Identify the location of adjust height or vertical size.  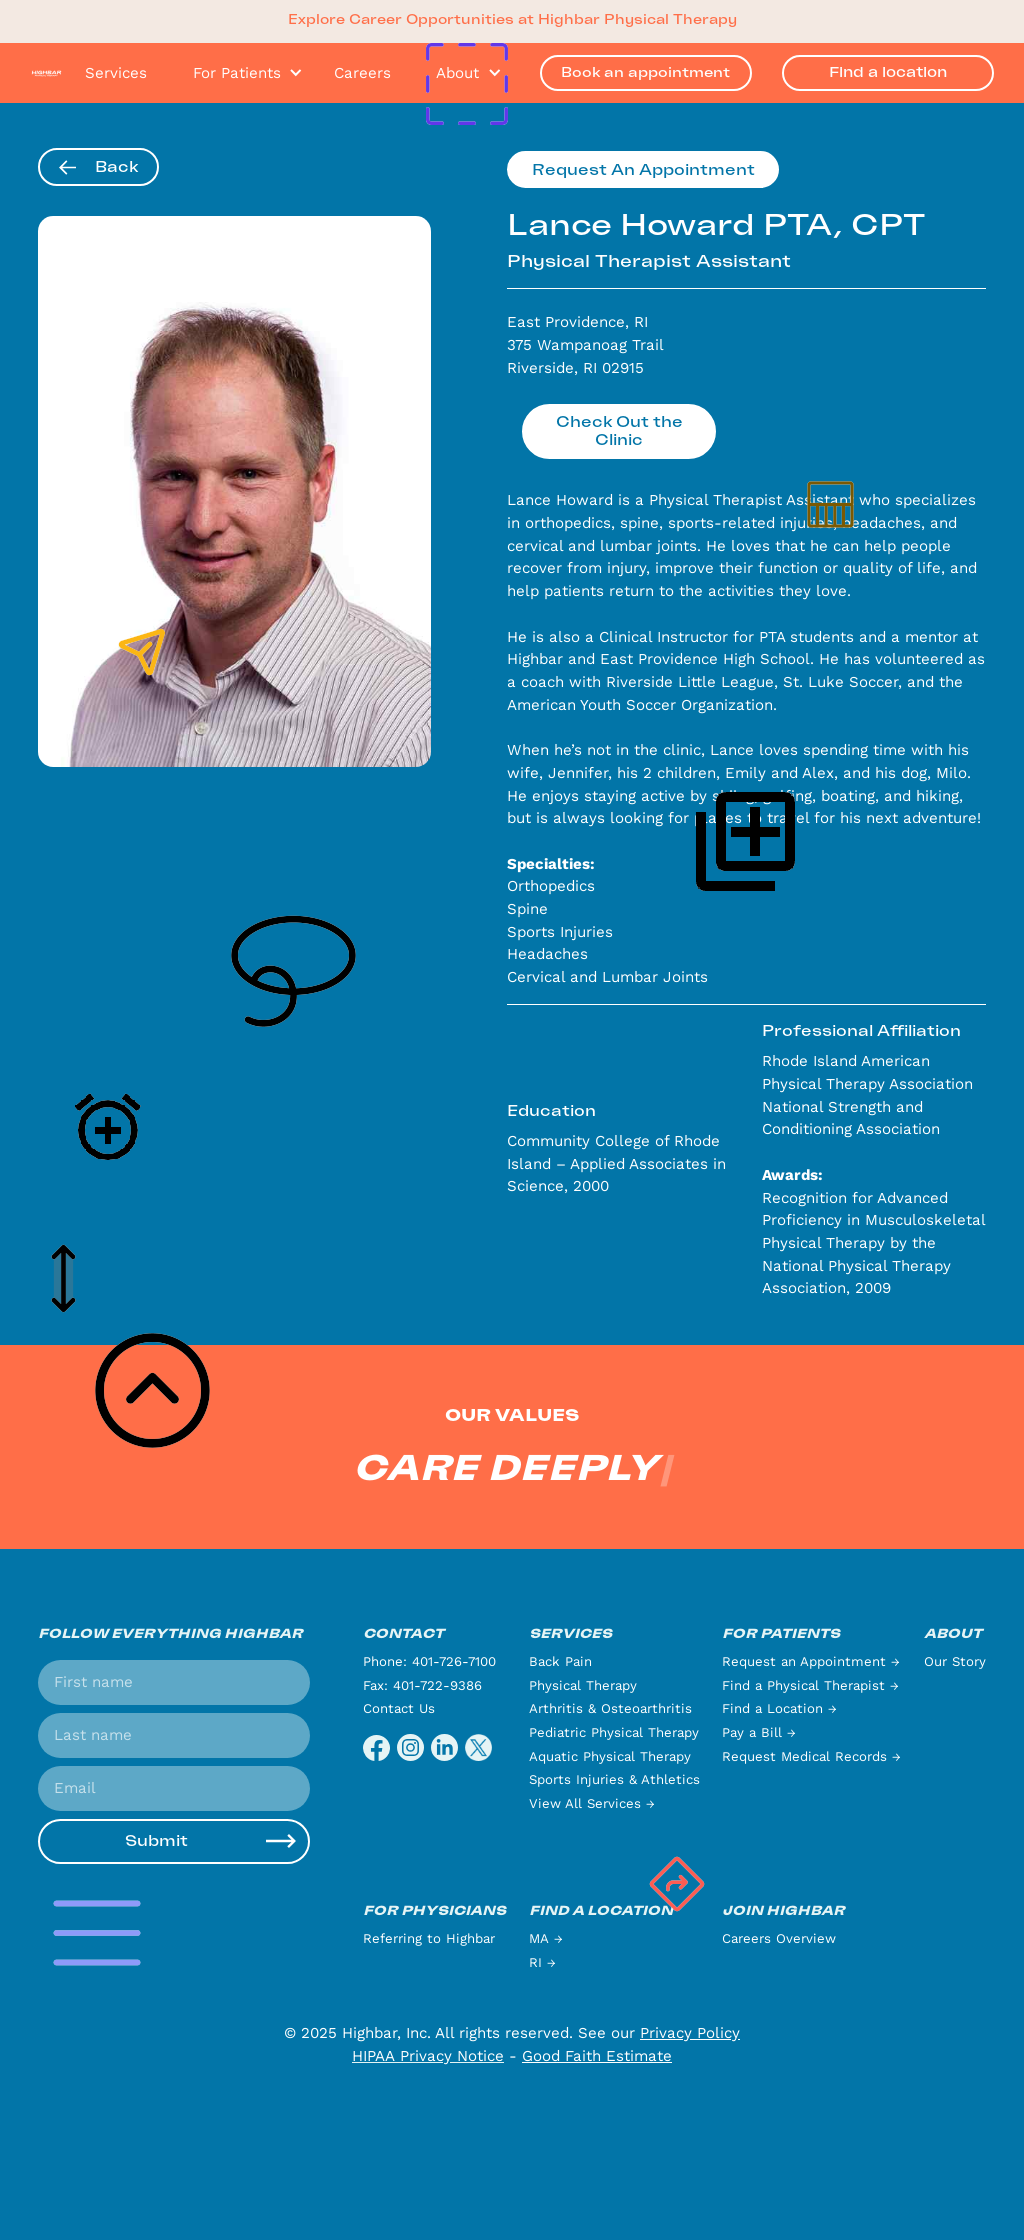
(63, 1278).